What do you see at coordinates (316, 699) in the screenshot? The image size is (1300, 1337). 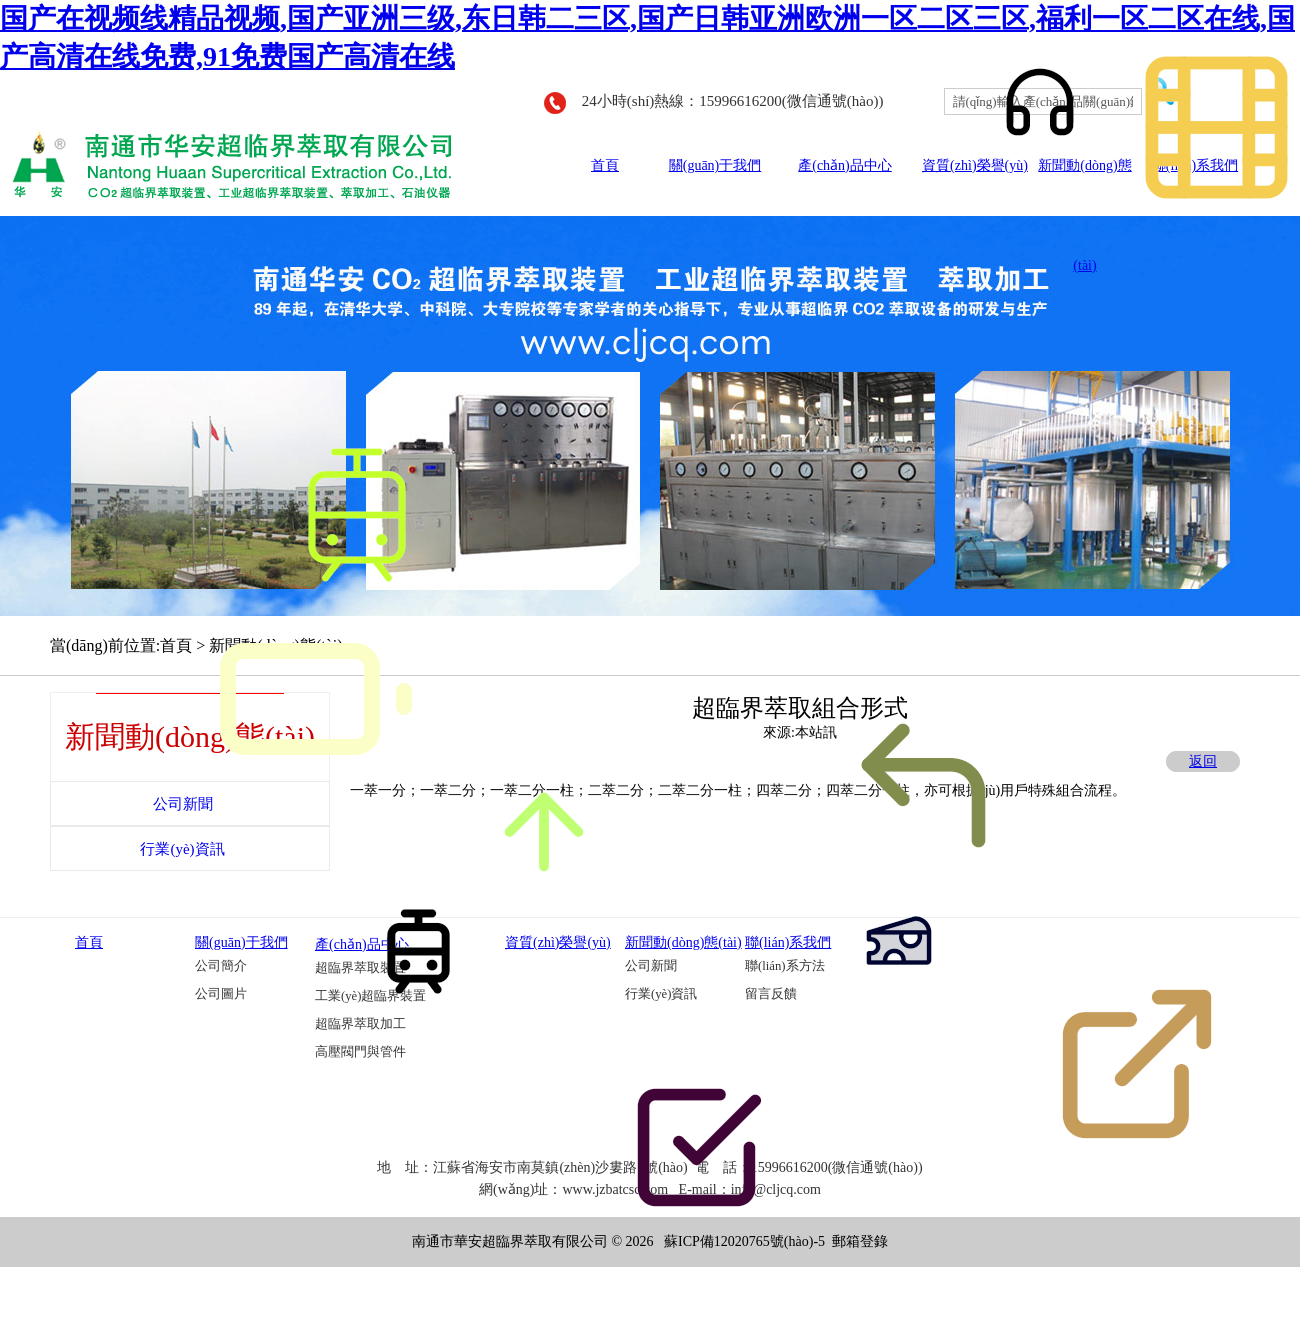 I see `indicates current battery level` at bounding box center [316, 699].